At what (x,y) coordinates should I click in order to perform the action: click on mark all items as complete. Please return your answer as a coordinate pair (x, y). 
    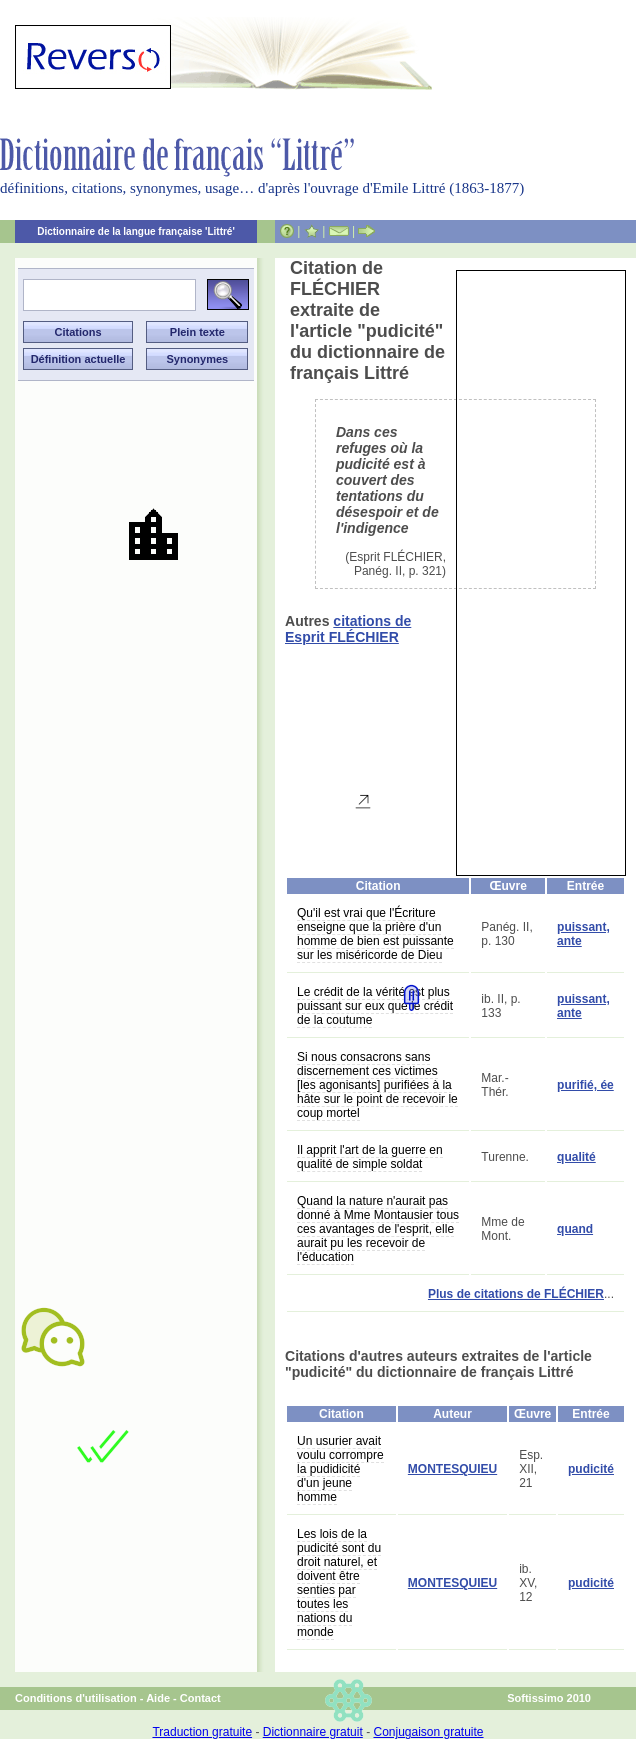
    Looking at the image, I should click on (103, 1446).